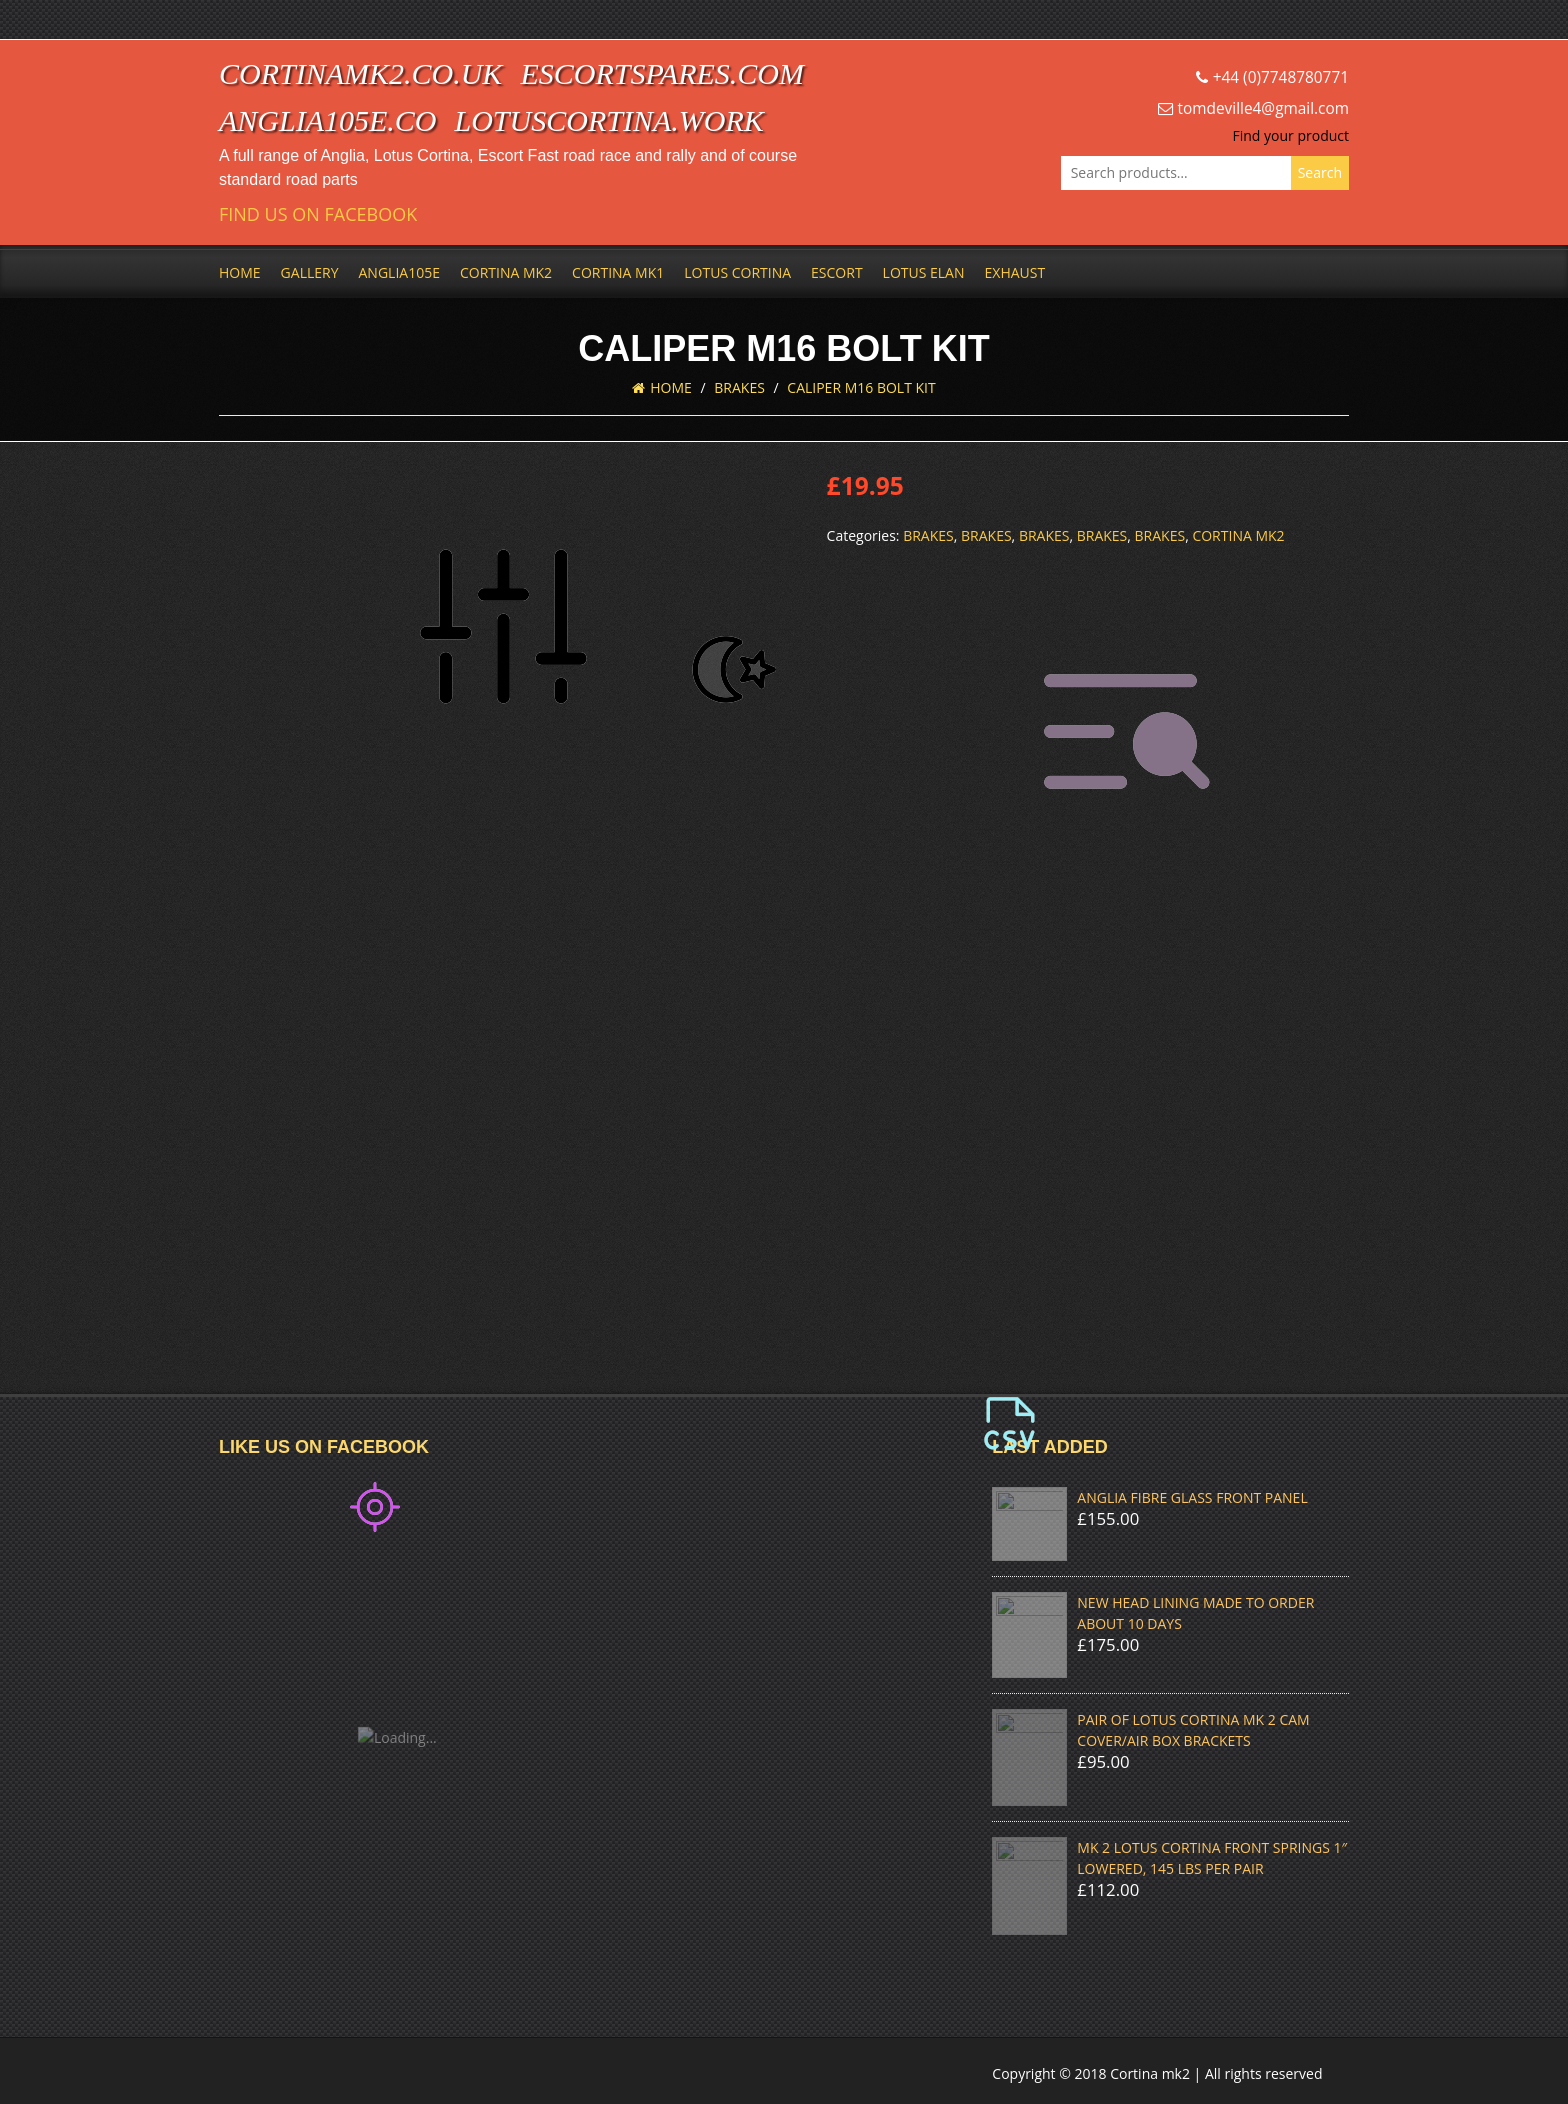 The height and width of the screenshot is (2104, 1568). I want to click on open or view a CSV file, so click(1010, 1425).